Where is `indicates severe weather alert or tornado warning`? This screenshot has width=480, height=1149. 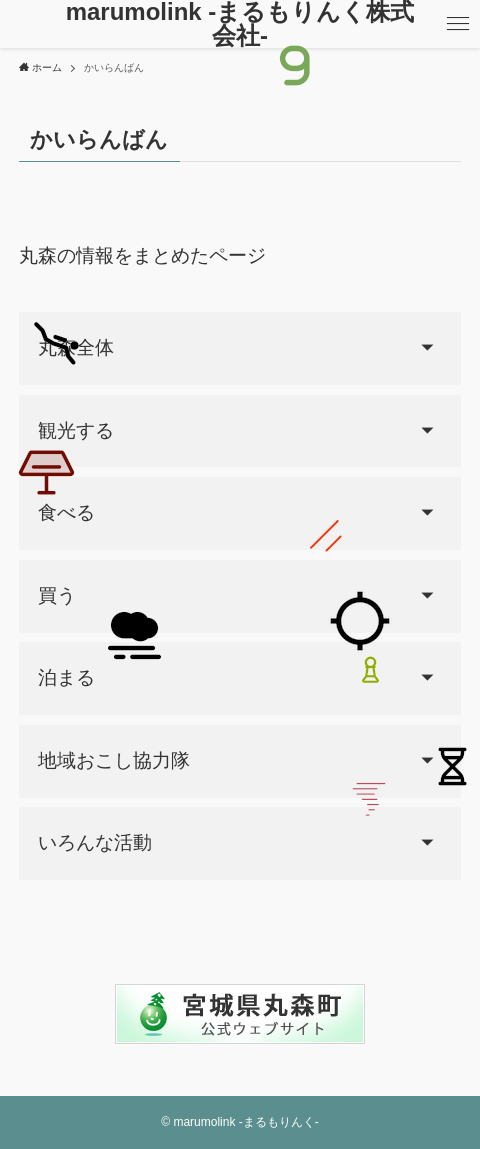
indicates severe weather alert or tornado warning is located at coordinates (369, 798).